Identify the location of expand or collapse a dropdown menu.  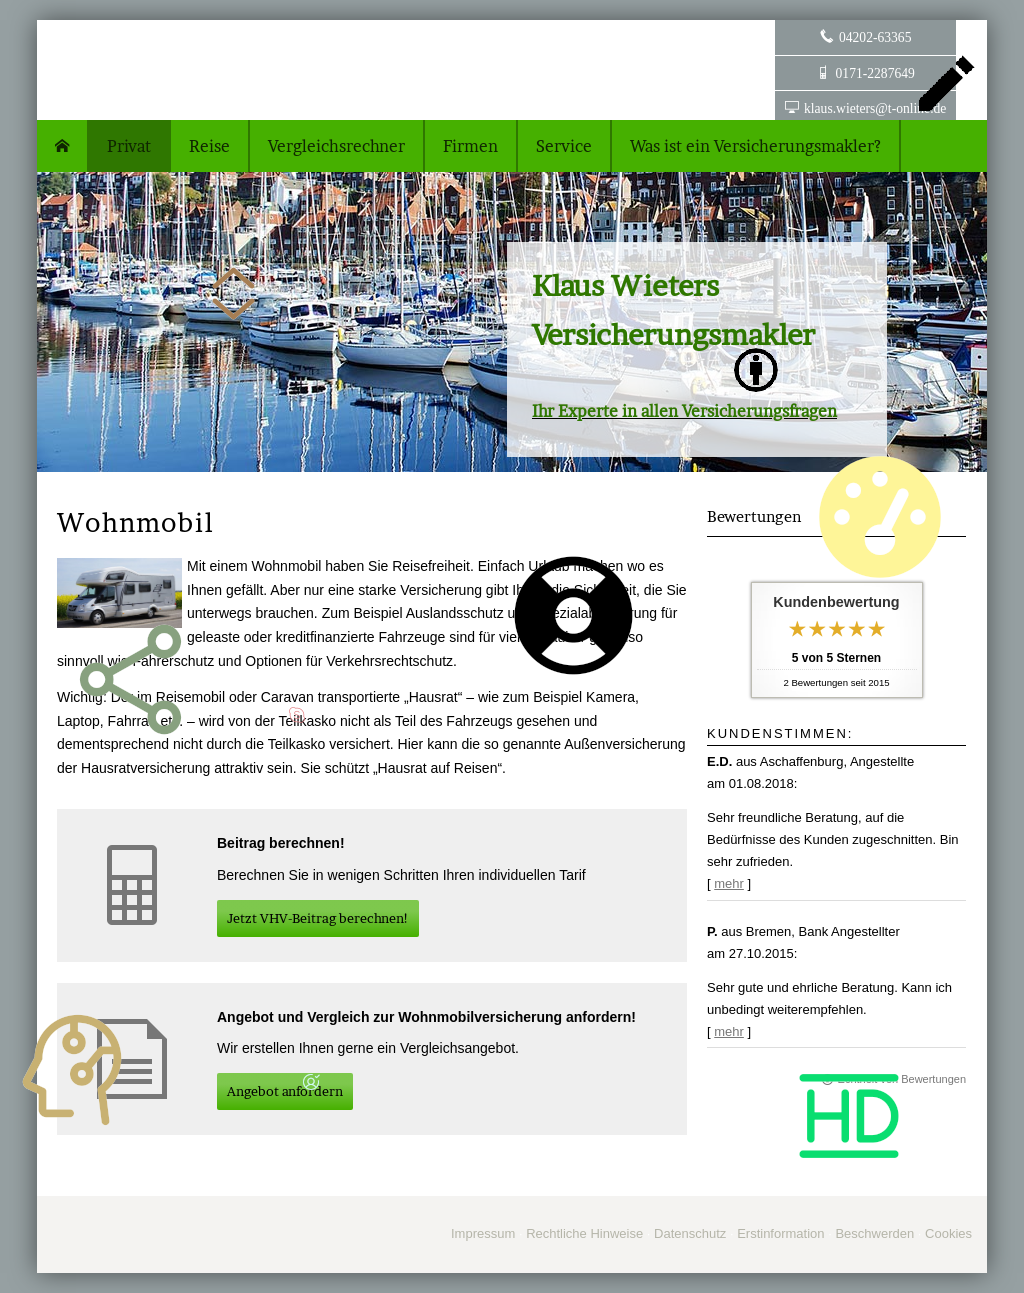
(233, 293).